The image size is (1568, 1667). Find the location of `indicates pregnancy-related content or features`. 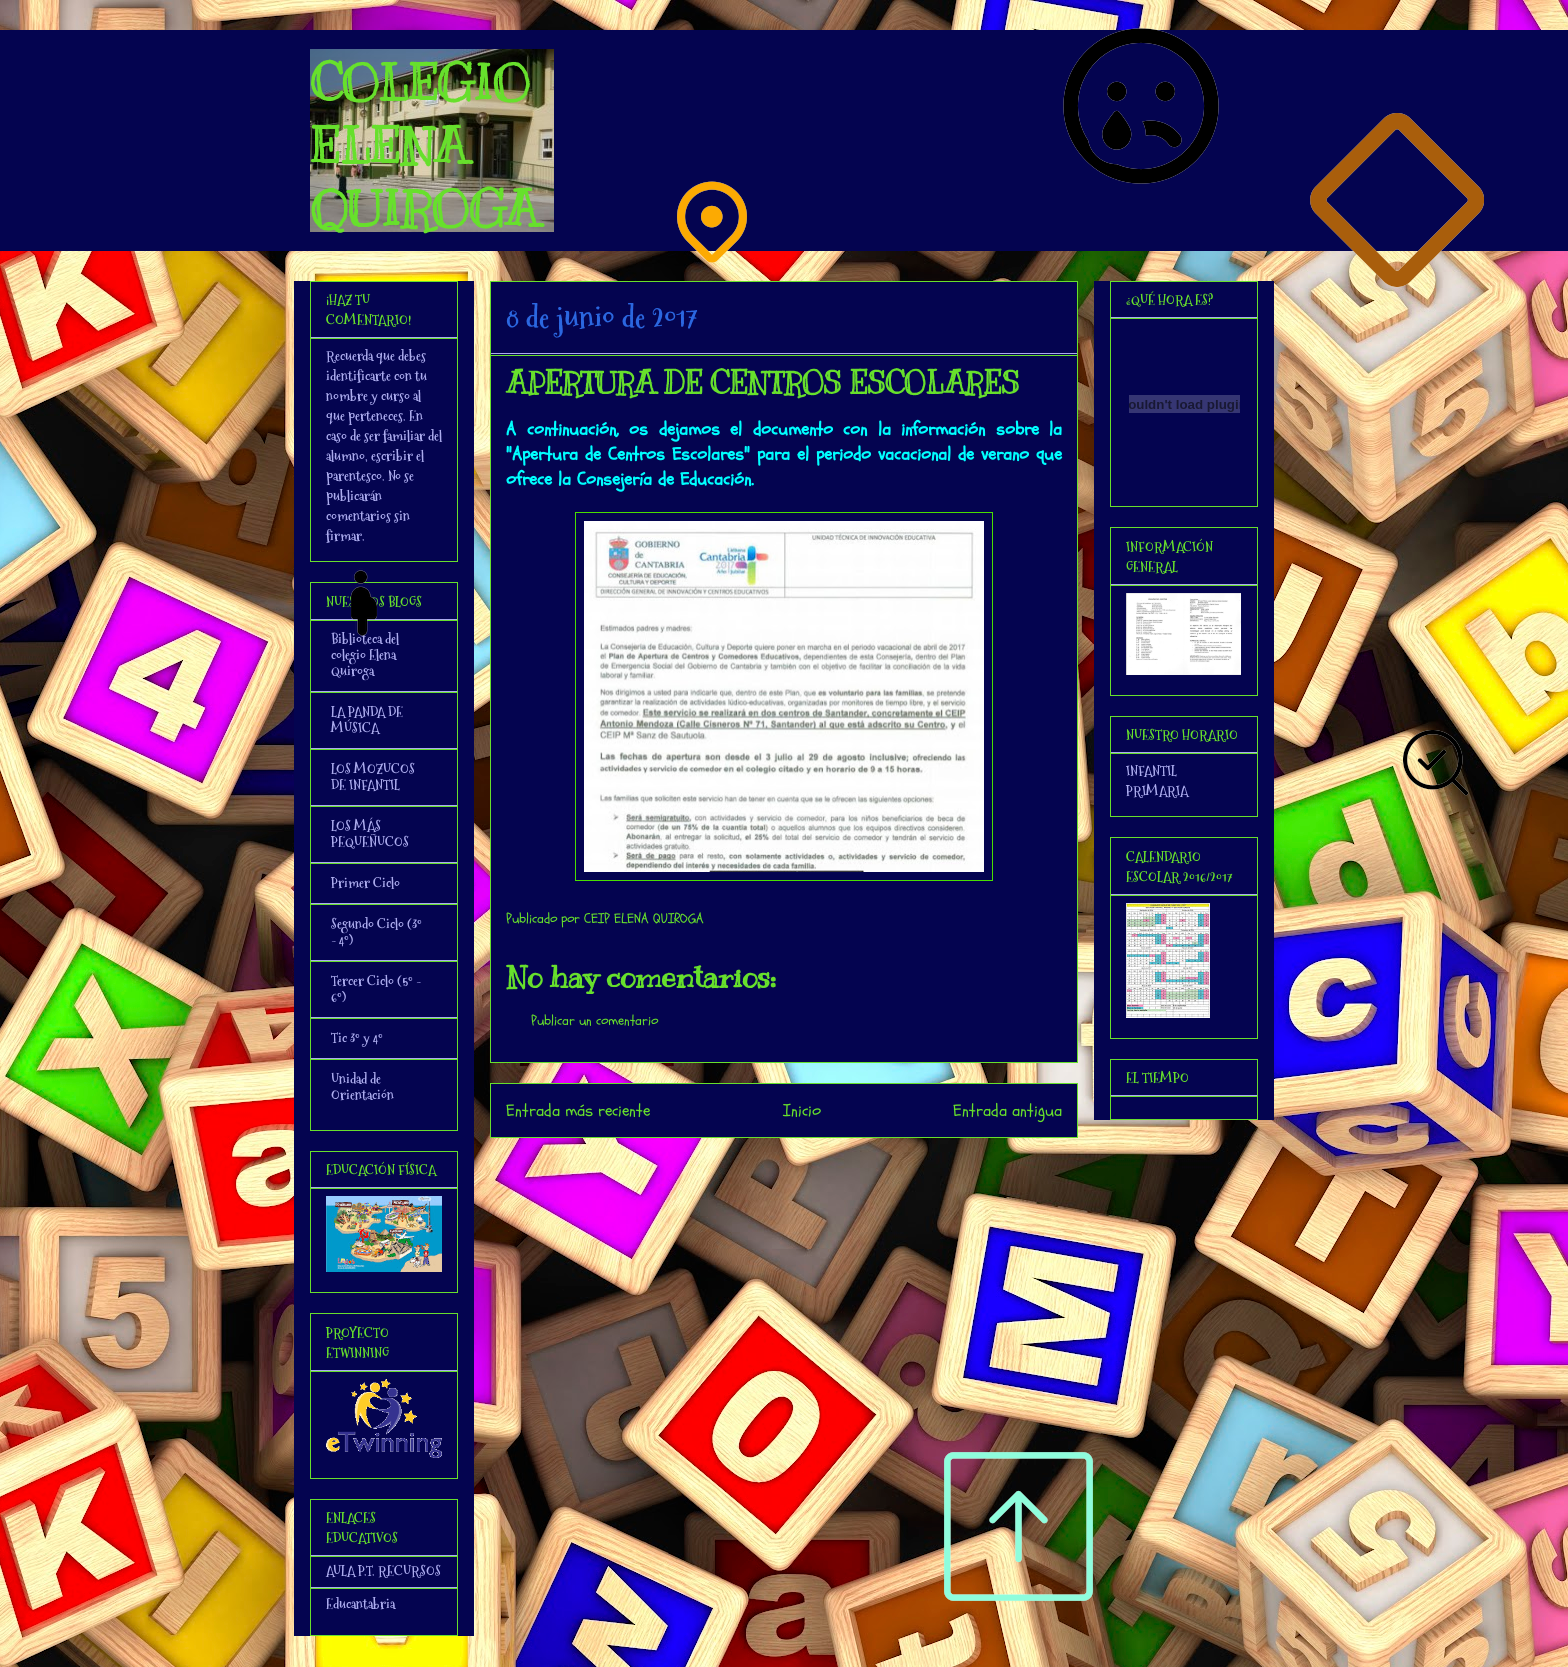

indicates pregnancy-related content or features is located at coordinates (364, 603).